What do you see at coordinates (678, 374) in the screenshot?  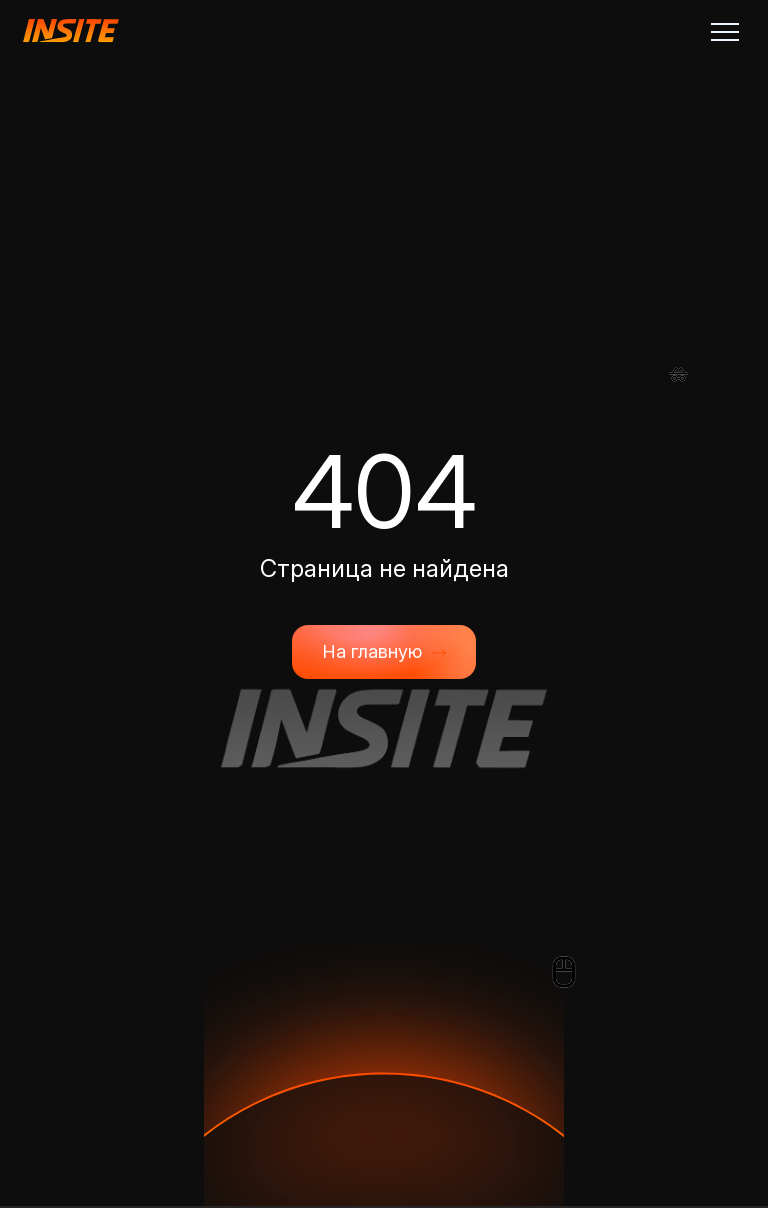 I see `access incognito or private browsing mode` at bounding box center [678, 374].